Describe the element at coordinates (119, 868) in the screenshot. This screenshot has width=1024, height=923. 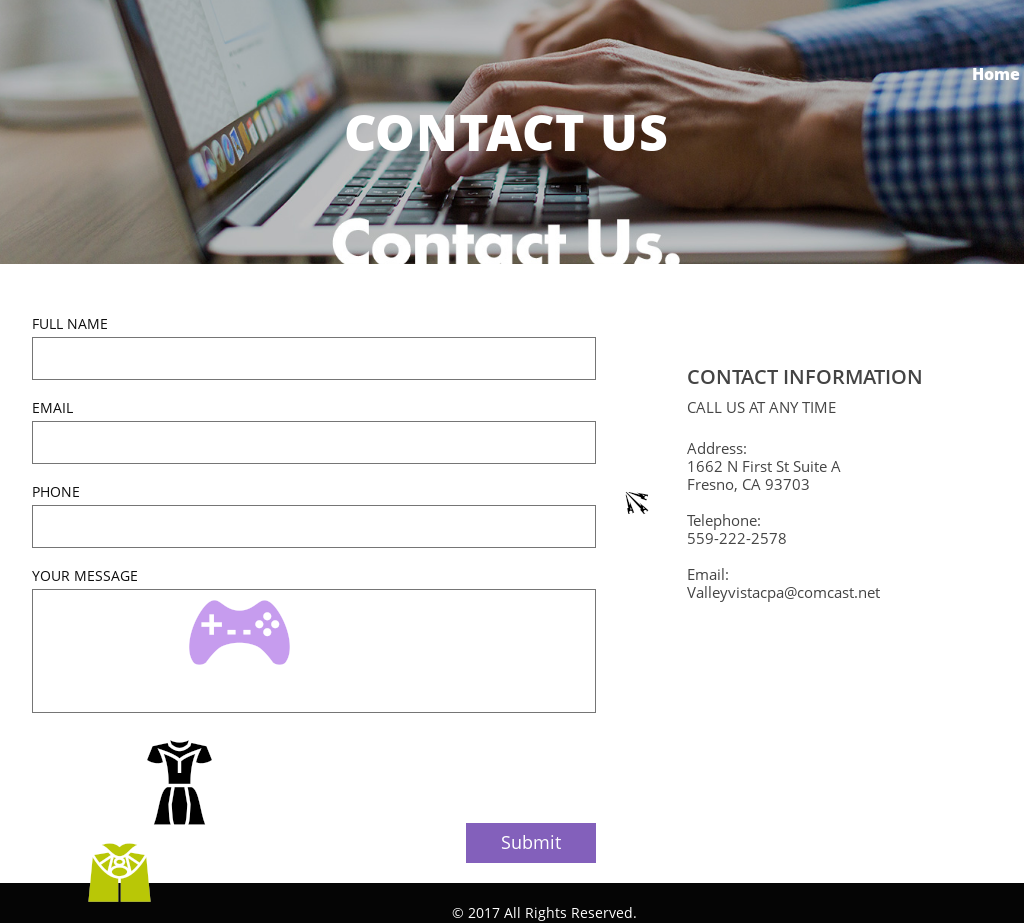
I see `equip heavy armor or collar item` at that location.